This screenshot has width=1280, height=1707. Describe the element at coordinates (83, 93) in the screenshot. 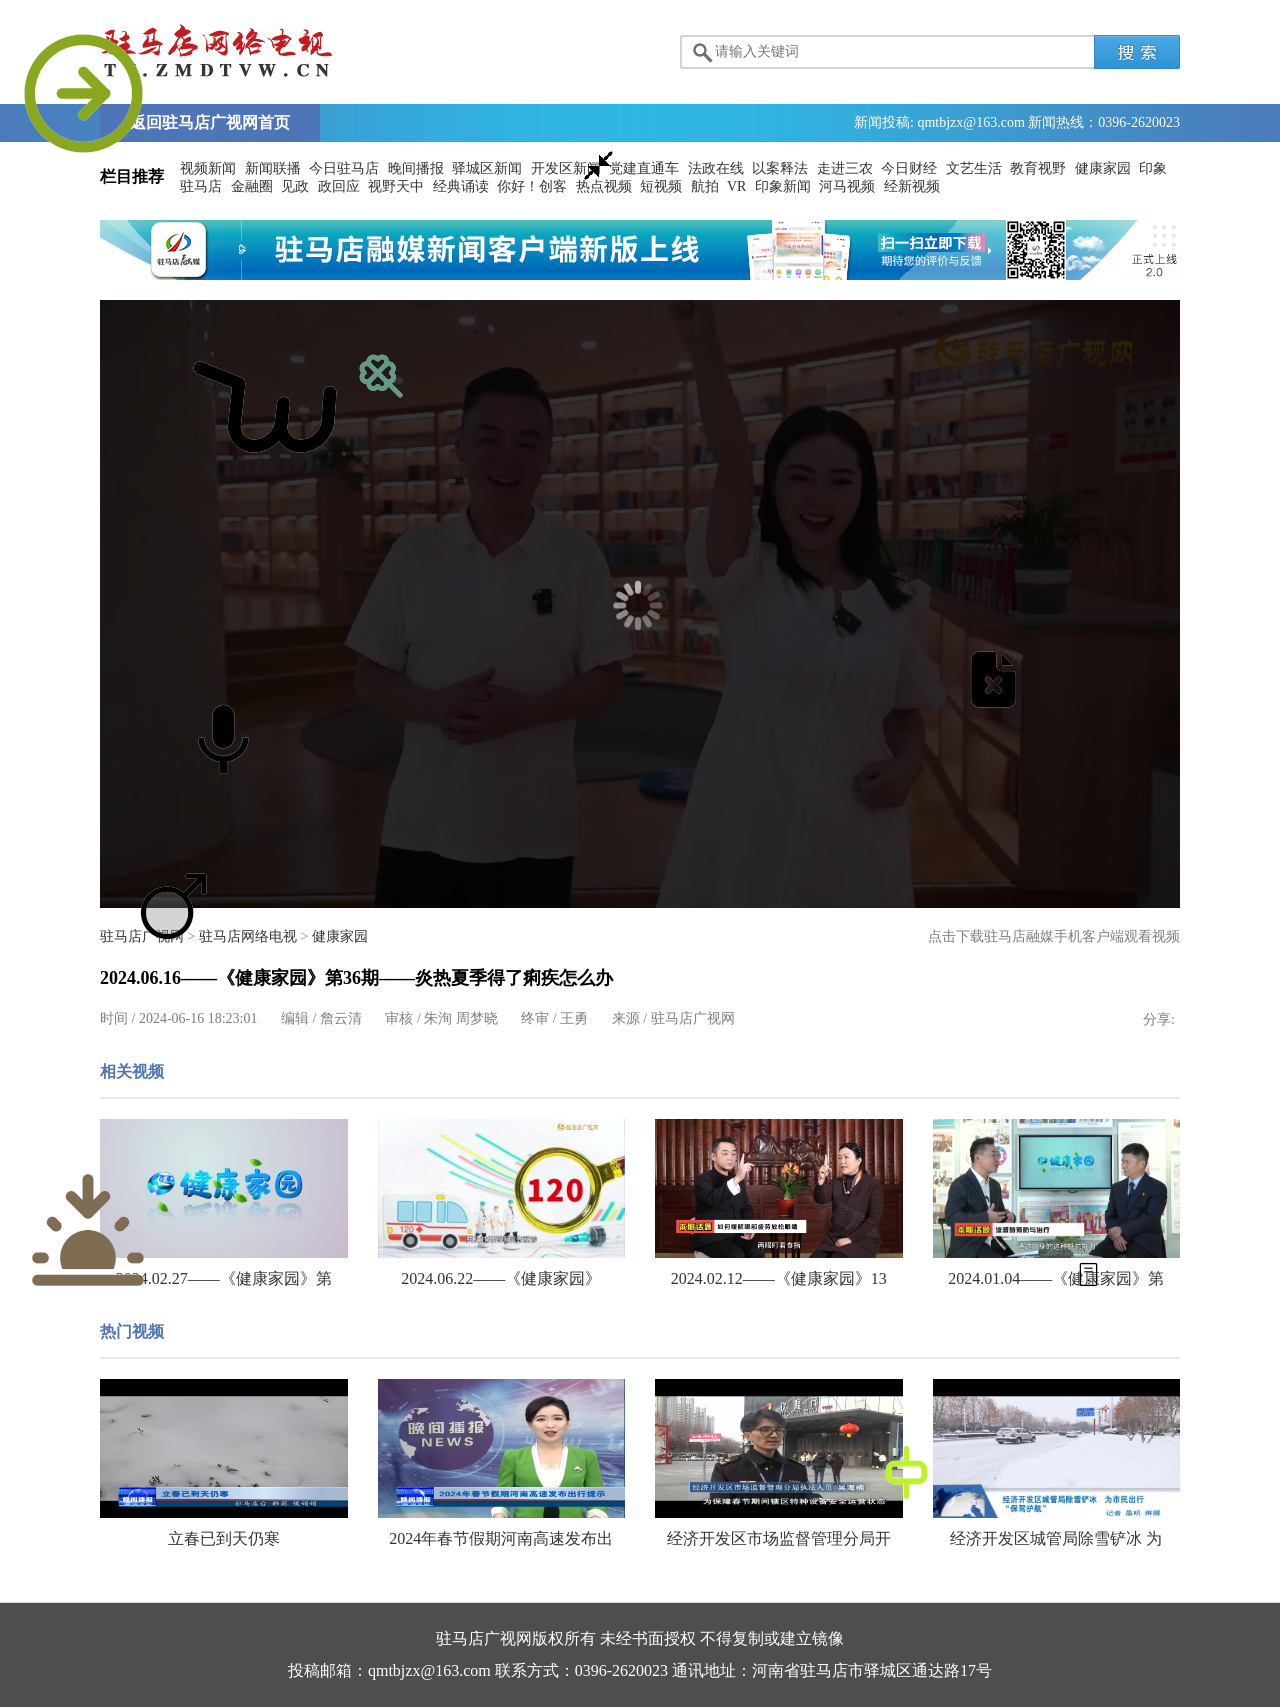

I see `proceed to the next step` at that location.